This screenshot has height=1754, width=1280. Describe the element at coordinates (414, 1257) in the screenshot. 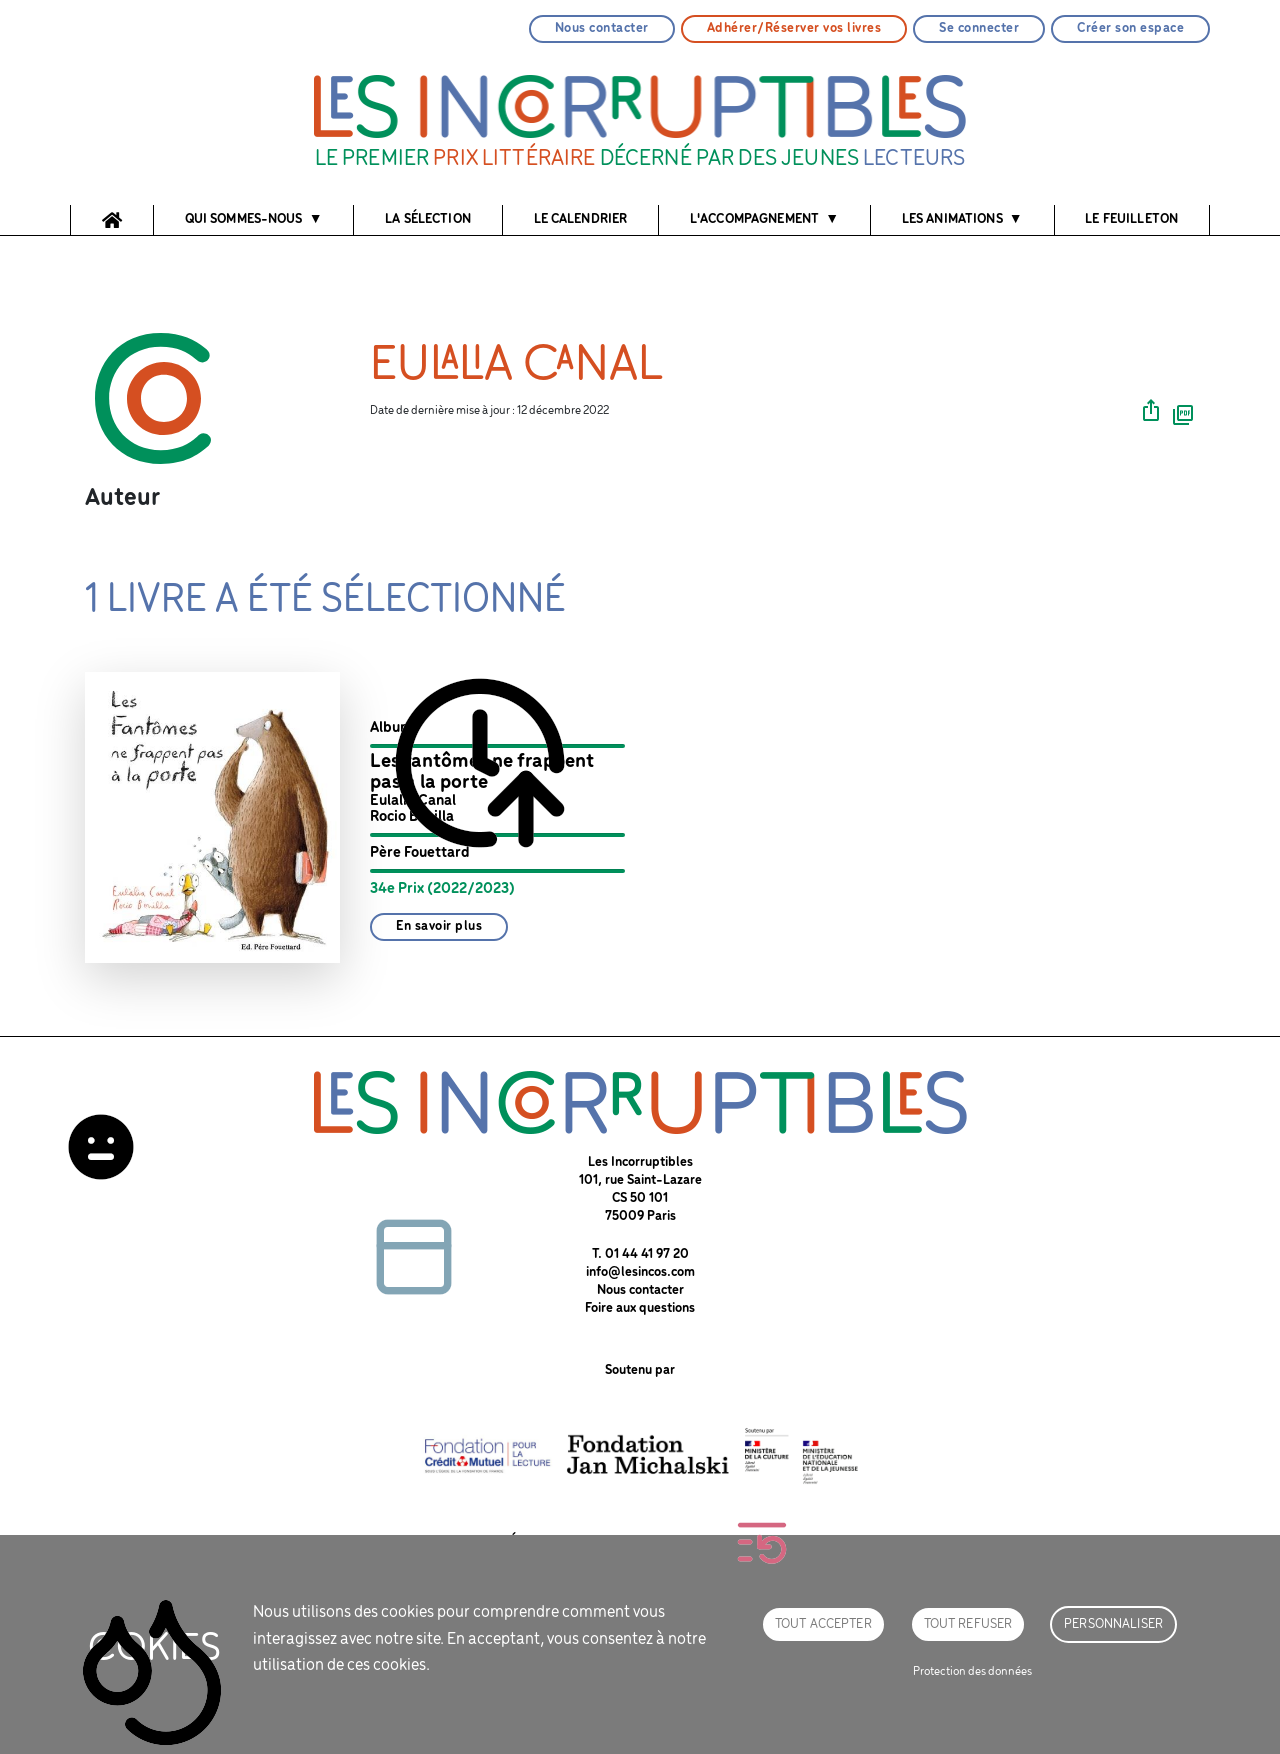

I see `toggle top panel visibility` at that location.